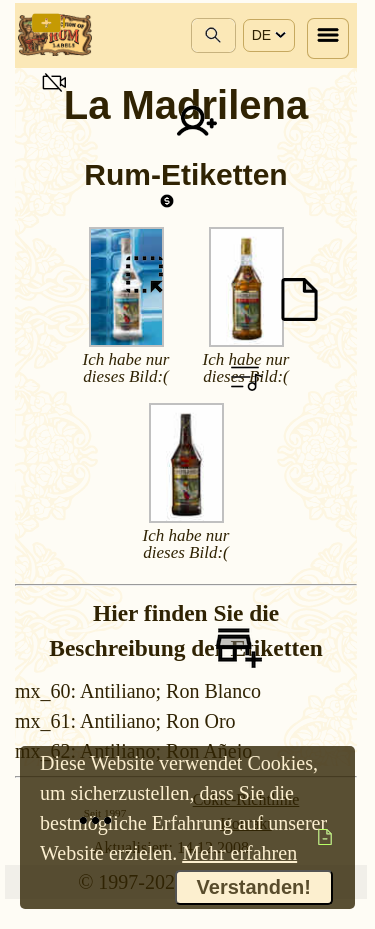 The image size is (375, 929). Describe the element at coordinates (245, 377) in the screenshot. I see `view your playlist` at that location.